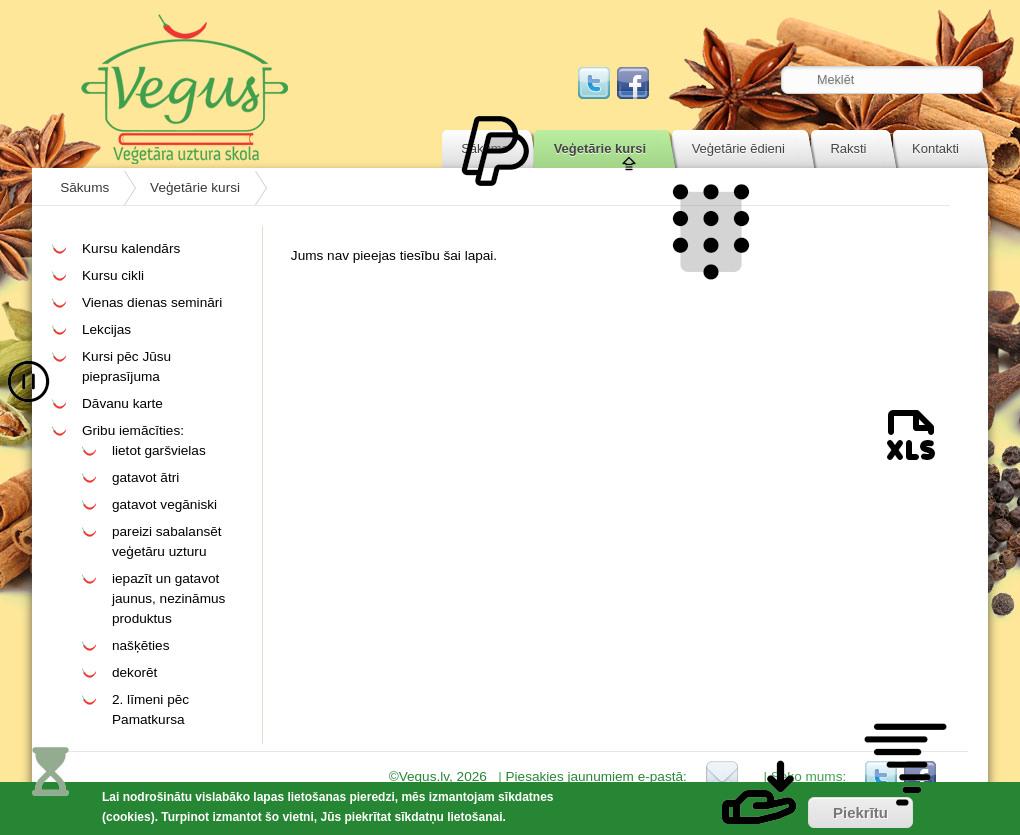 Image resolution: width=1020 pixels, height=835 pixels. What do you see at coordinates (905, 761) in the screenshot?
I see `indicates severe weather alert or tornado warning` at bounding box center [905, 761].